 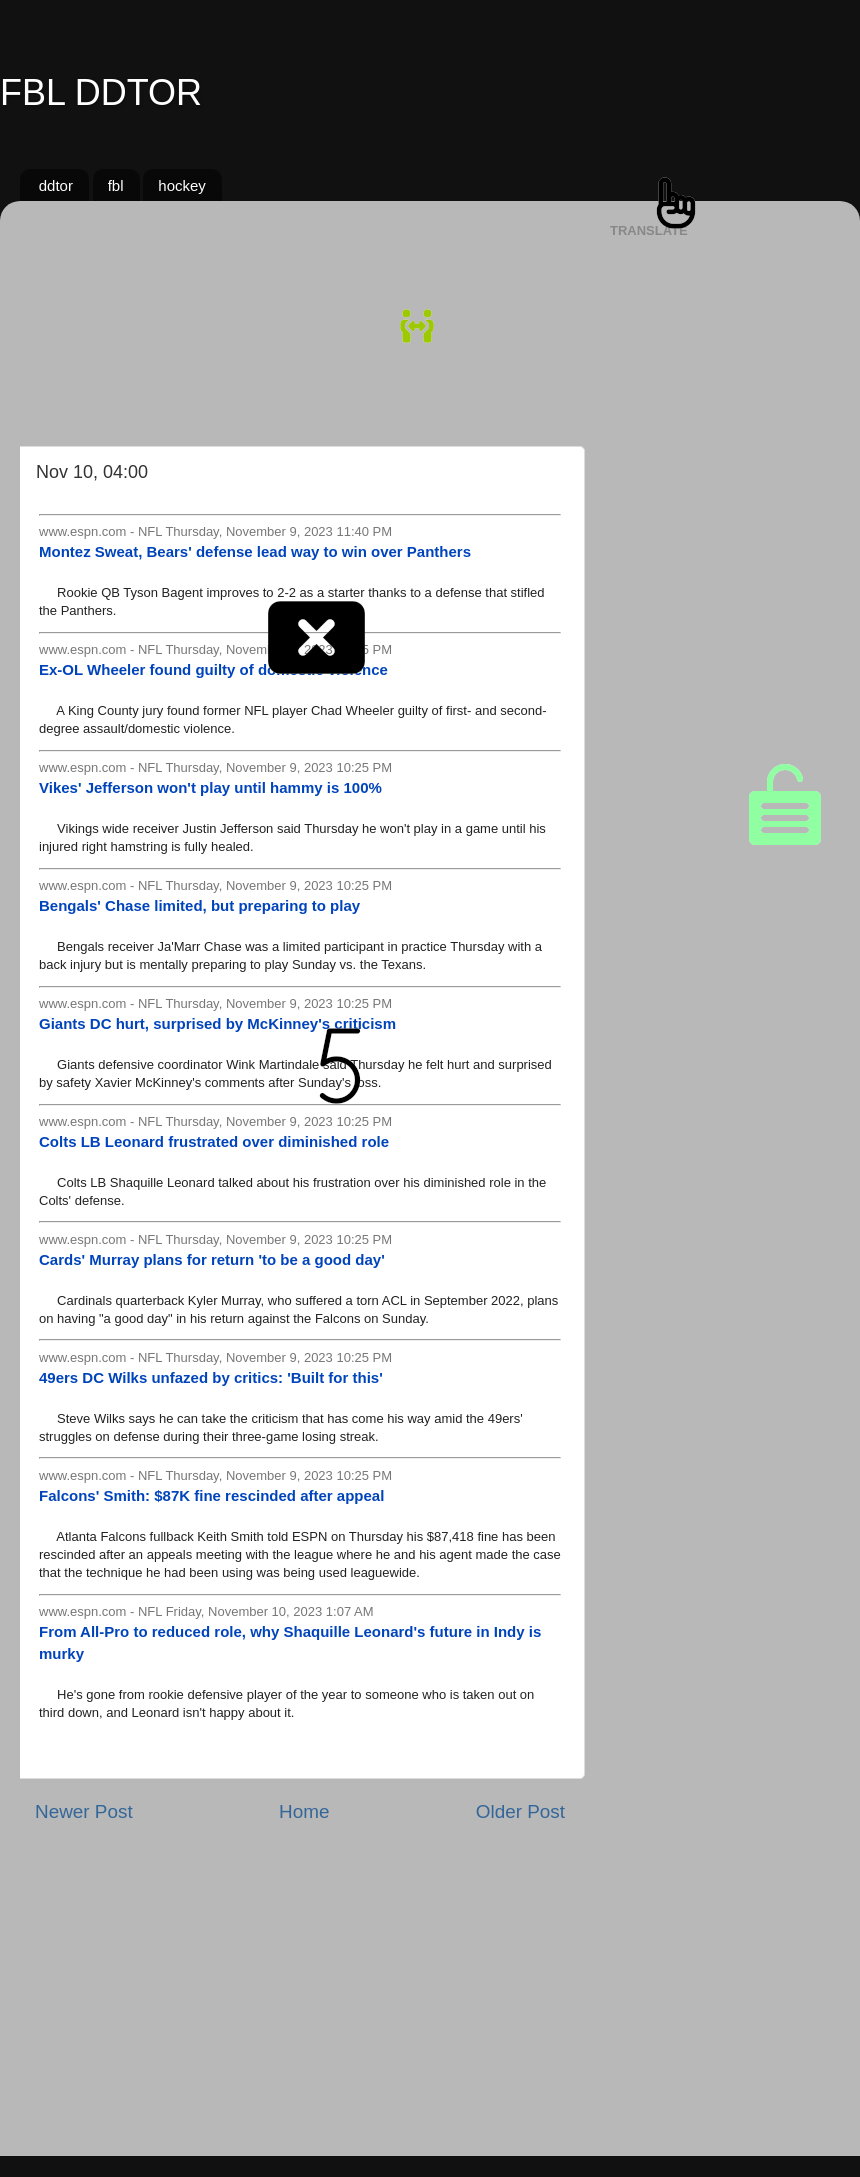 What do you see at coordinates (676, 203) in the screenshot?
I see `tap to select or indicate something` at bounding box center [676, 203].